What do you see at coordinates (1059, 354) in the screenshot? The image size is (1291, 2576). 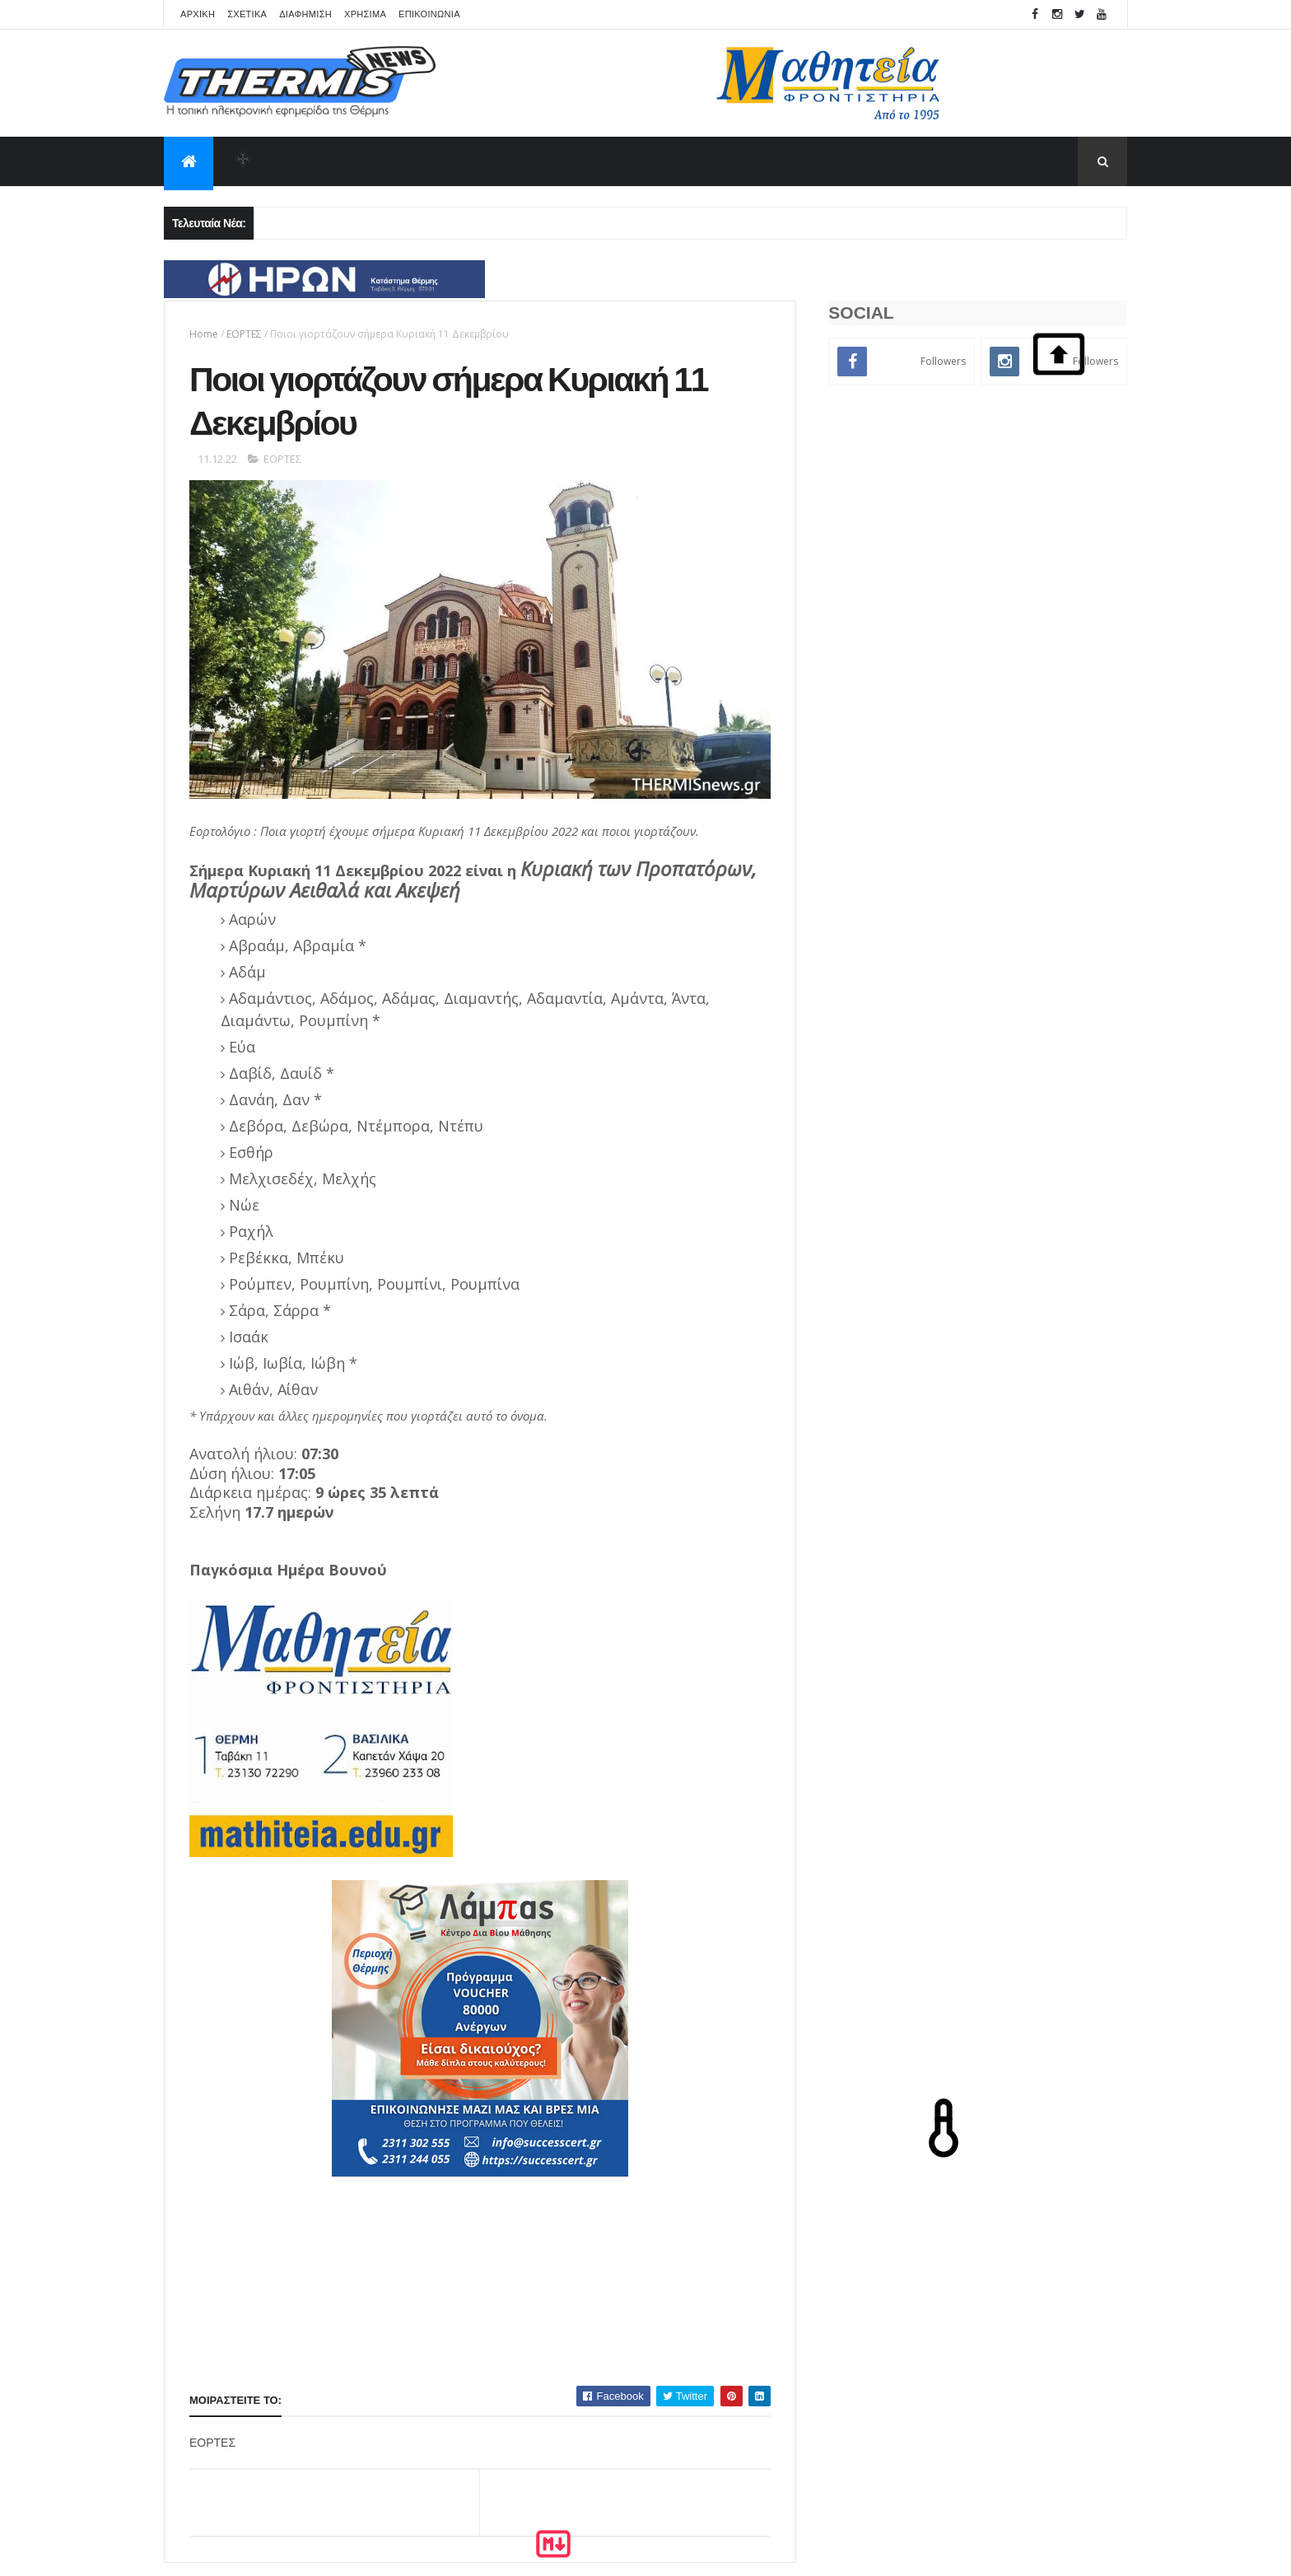 I see `start screen sharing or presentation mode` at bounding box center [1059, 354].